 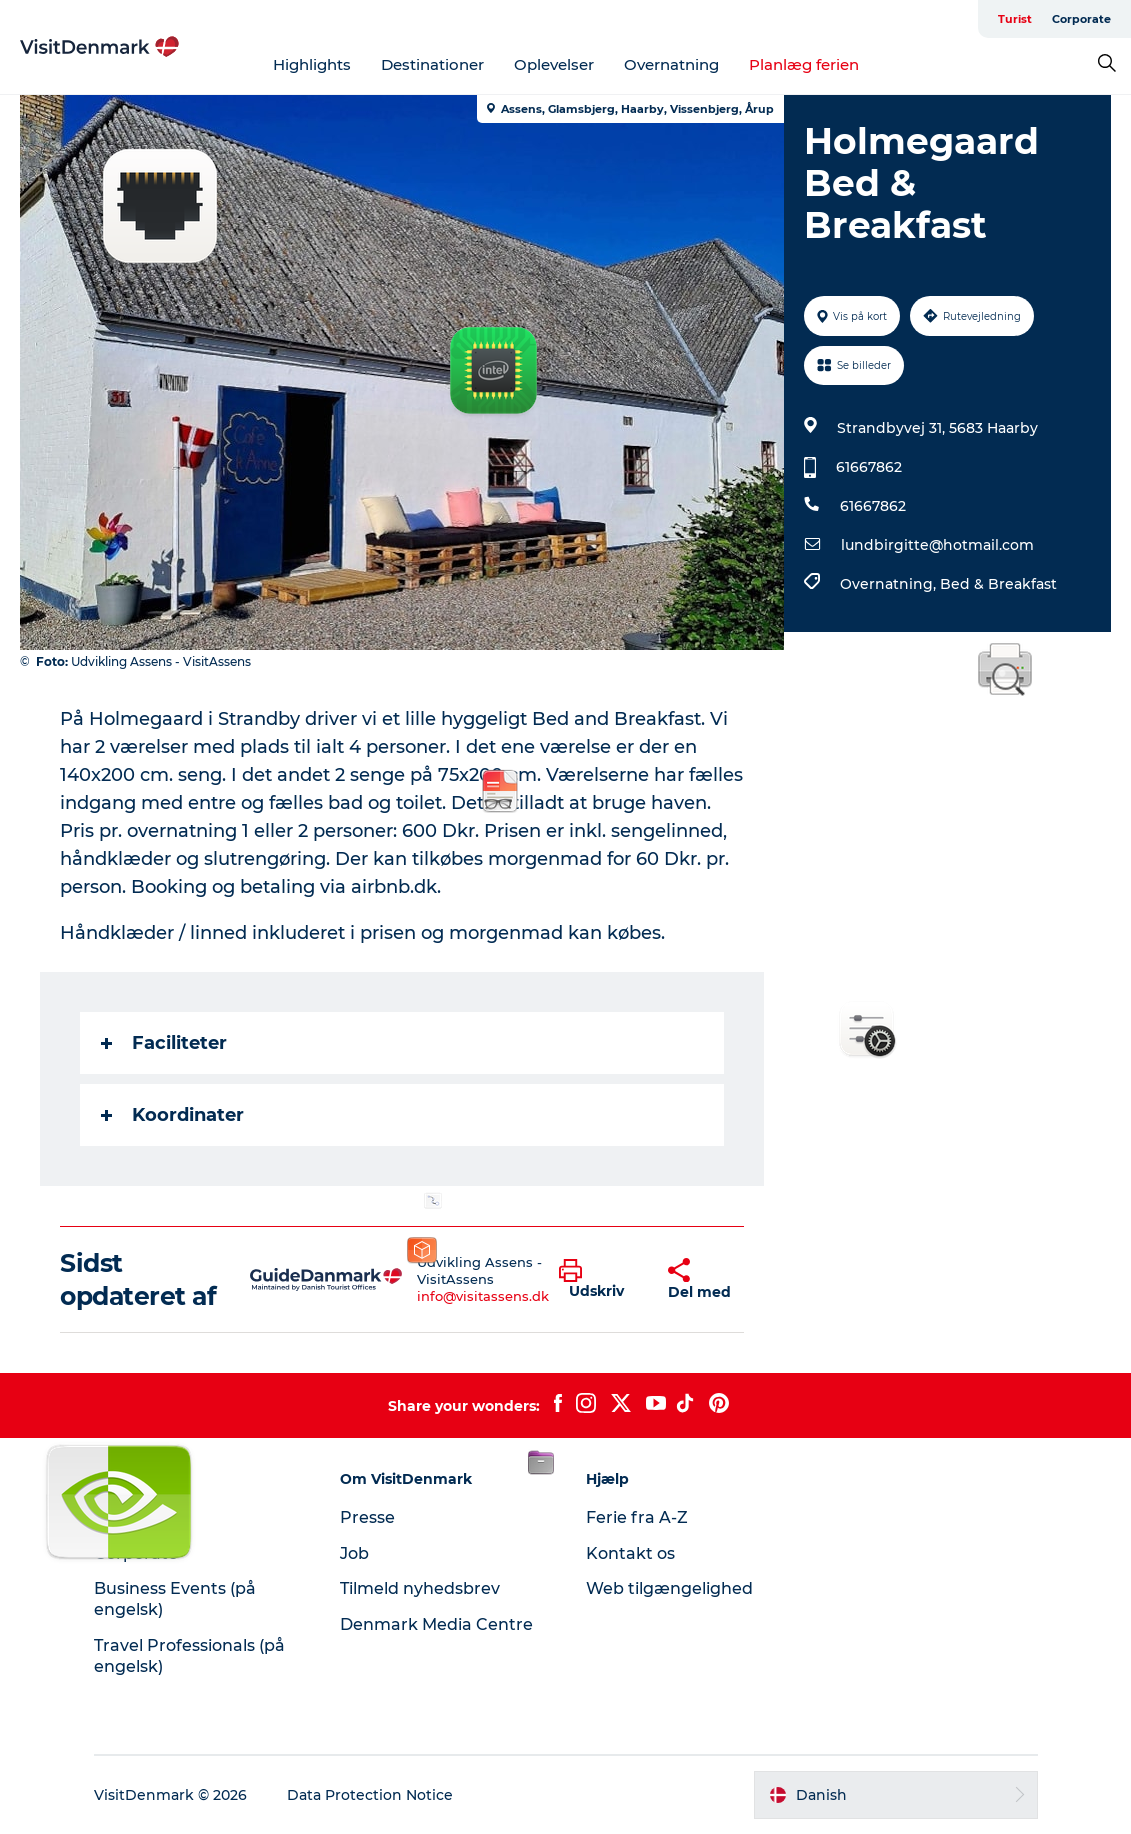 What do you see at coordinates (422, 1249) in the screenshot?
I see `open a 3D model file` at bounding box center [422, 1249].